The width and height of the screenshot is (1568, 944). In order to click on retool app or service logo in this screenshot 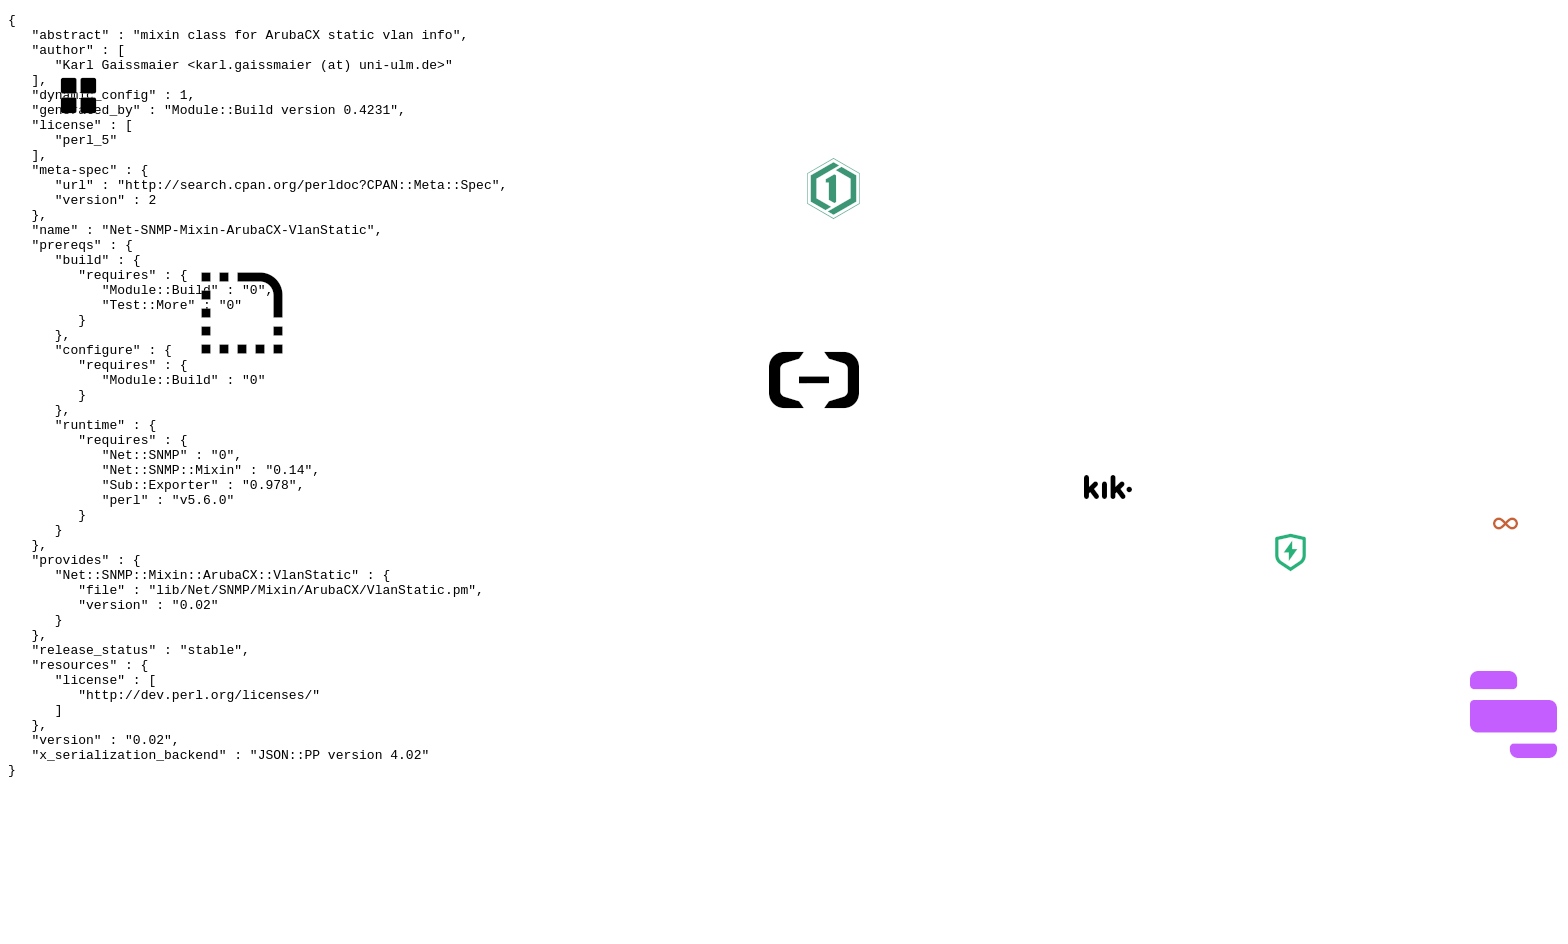, I will do `click(1513, 714)`.